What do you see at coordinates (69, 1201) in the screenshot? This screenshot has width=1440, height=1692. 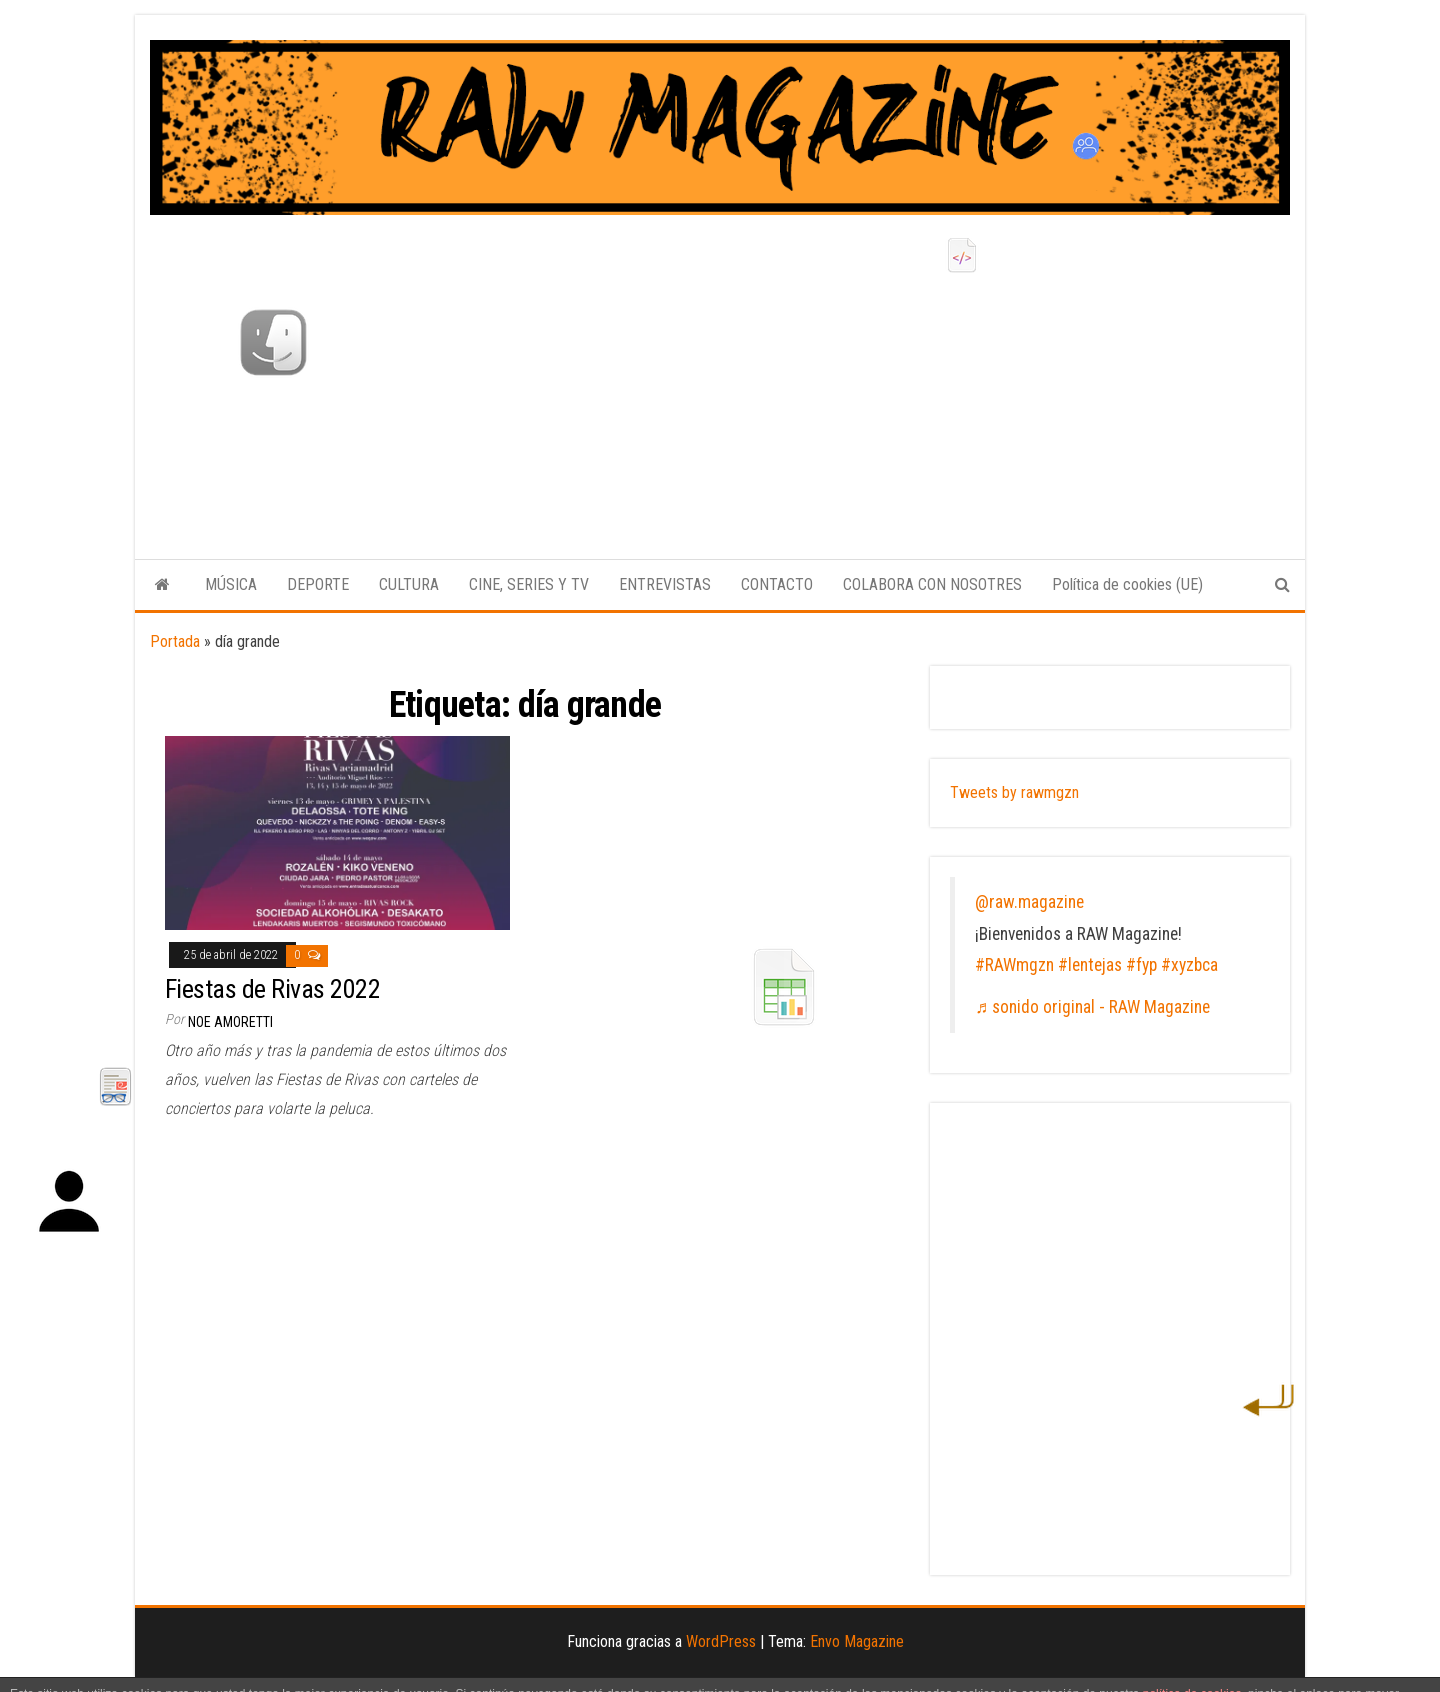 I see `view user profile` at bounding box center [69, 1201].